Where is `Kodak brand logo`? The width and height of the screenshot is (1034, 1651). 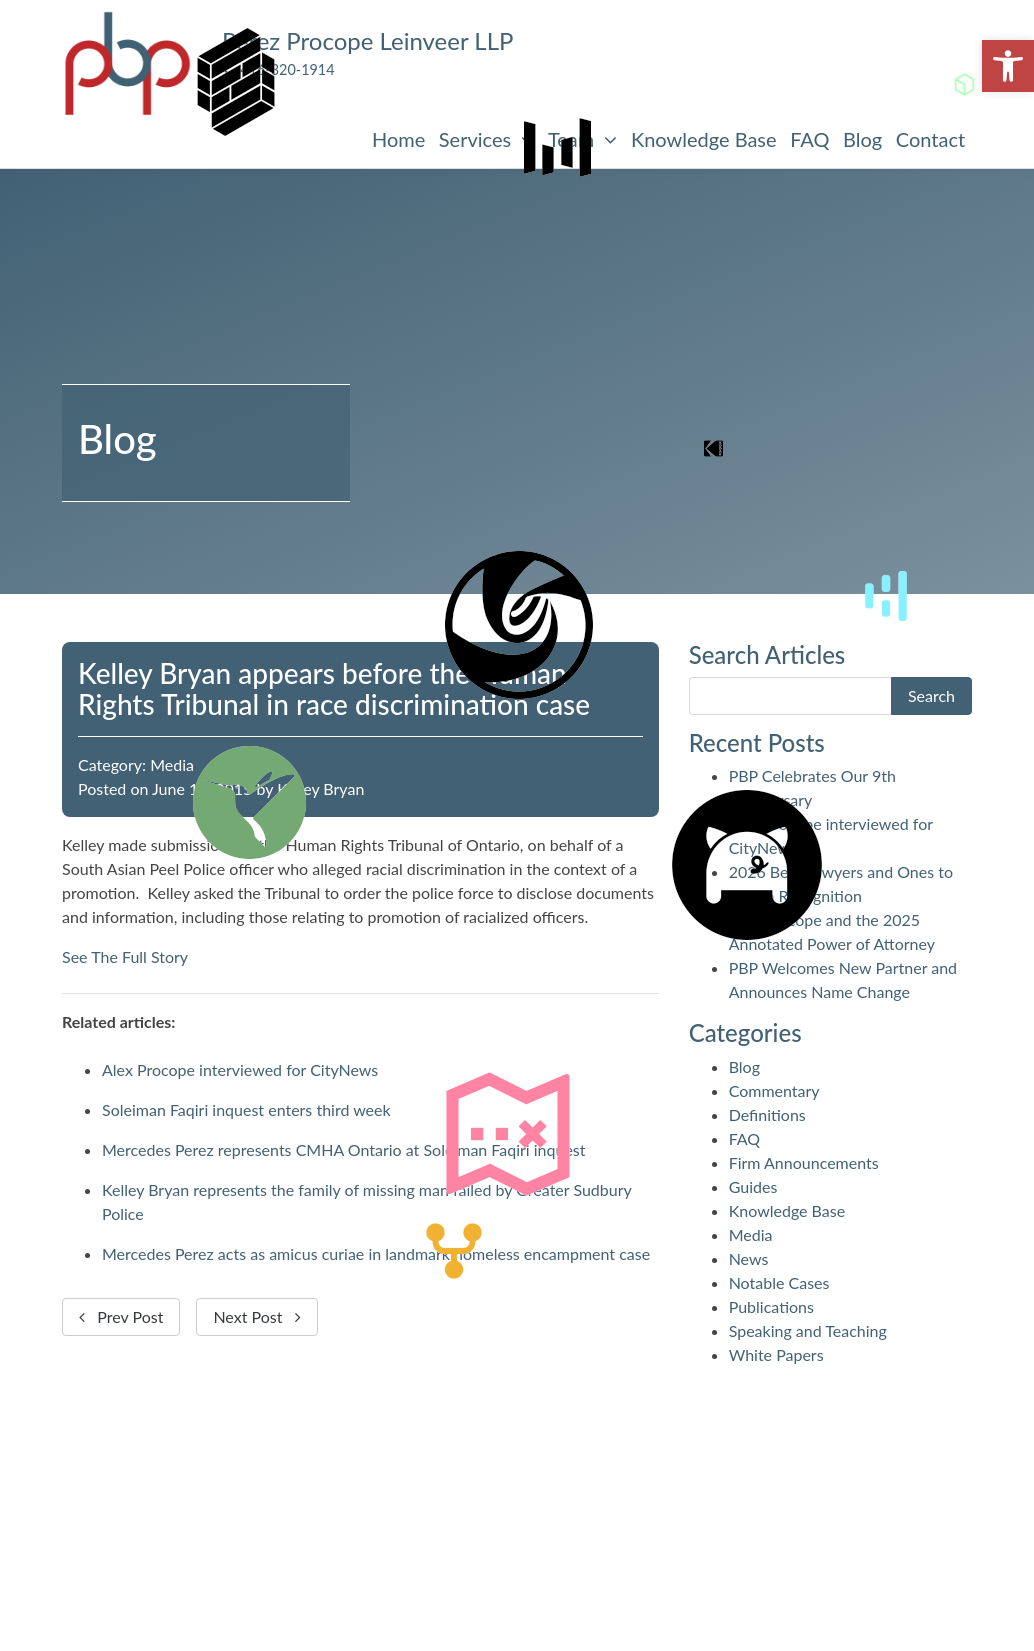
Kodak brand logo is located at coordinates (713, 448).